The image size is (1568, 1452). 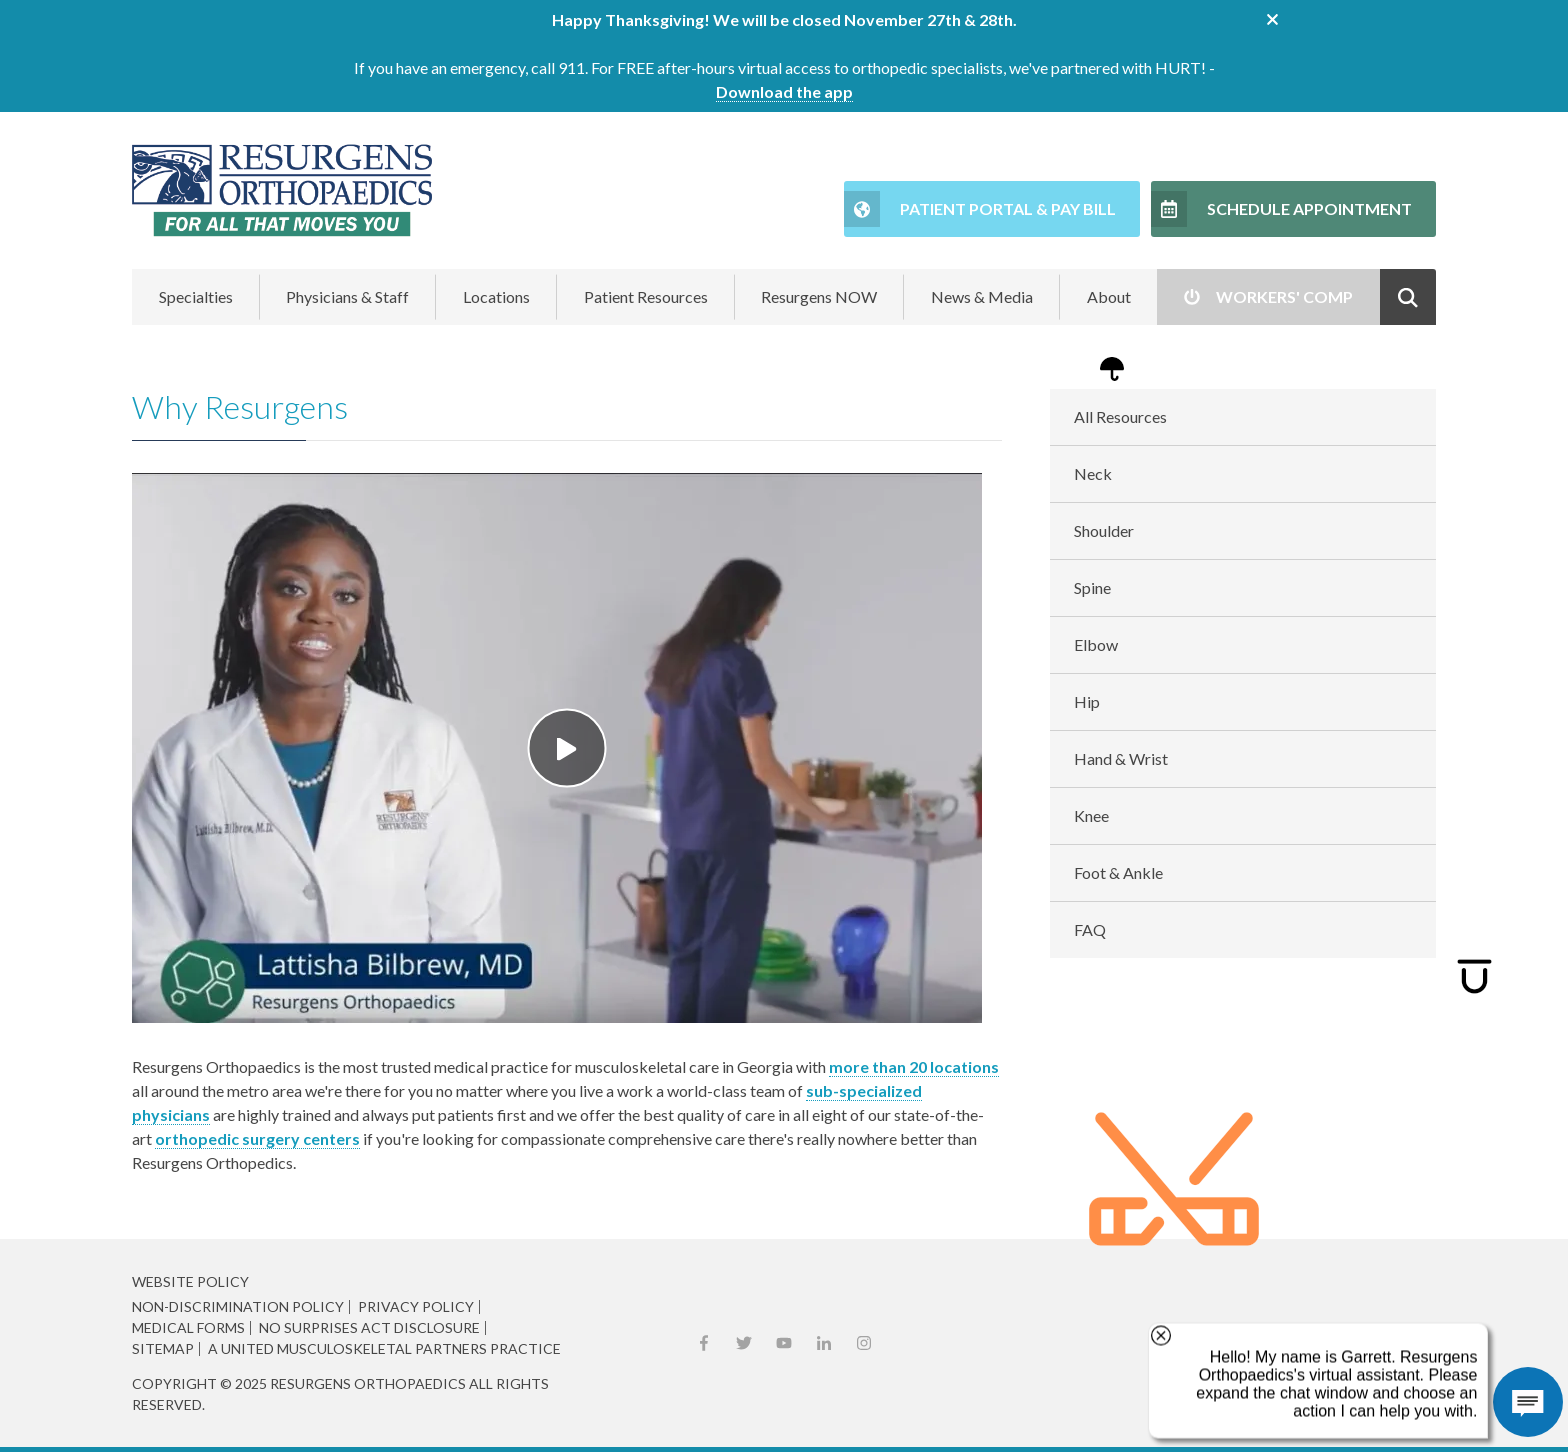 What do you see at coordinates (1174, 1179) in the screenshot?
I see `view hockey sports content` at bounding box center [1174, 1179].